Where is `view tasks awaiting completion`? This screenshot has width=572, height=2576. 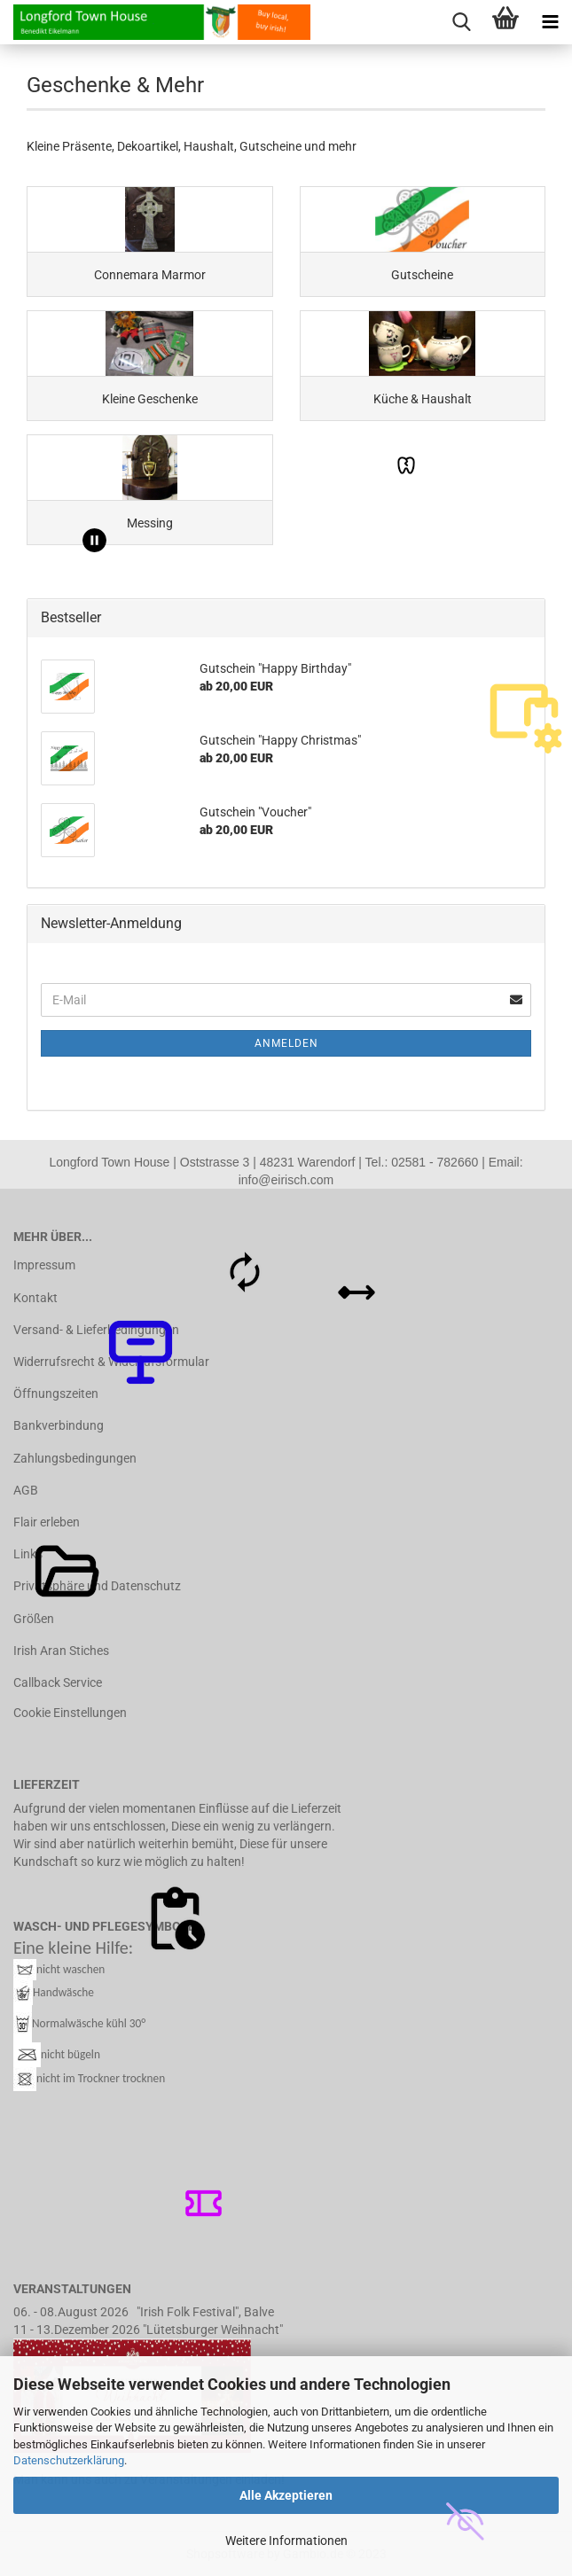
view tasks awaiting completion is located at coordinates (175, 1919).